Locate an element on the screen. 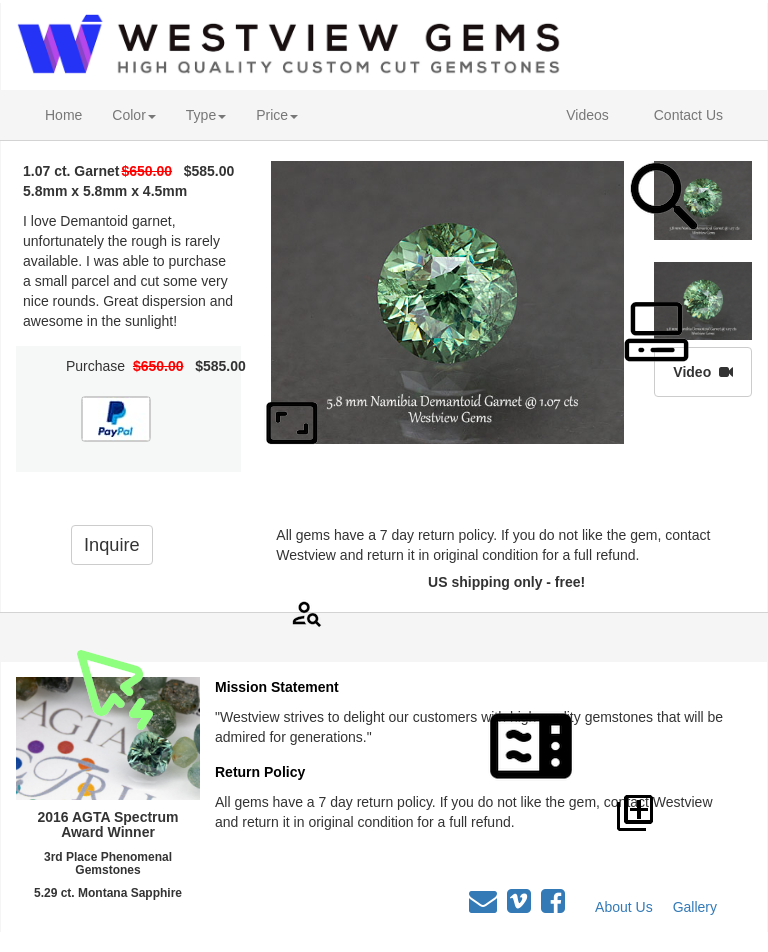  open github codespaces is located at coordinates (656, 332).